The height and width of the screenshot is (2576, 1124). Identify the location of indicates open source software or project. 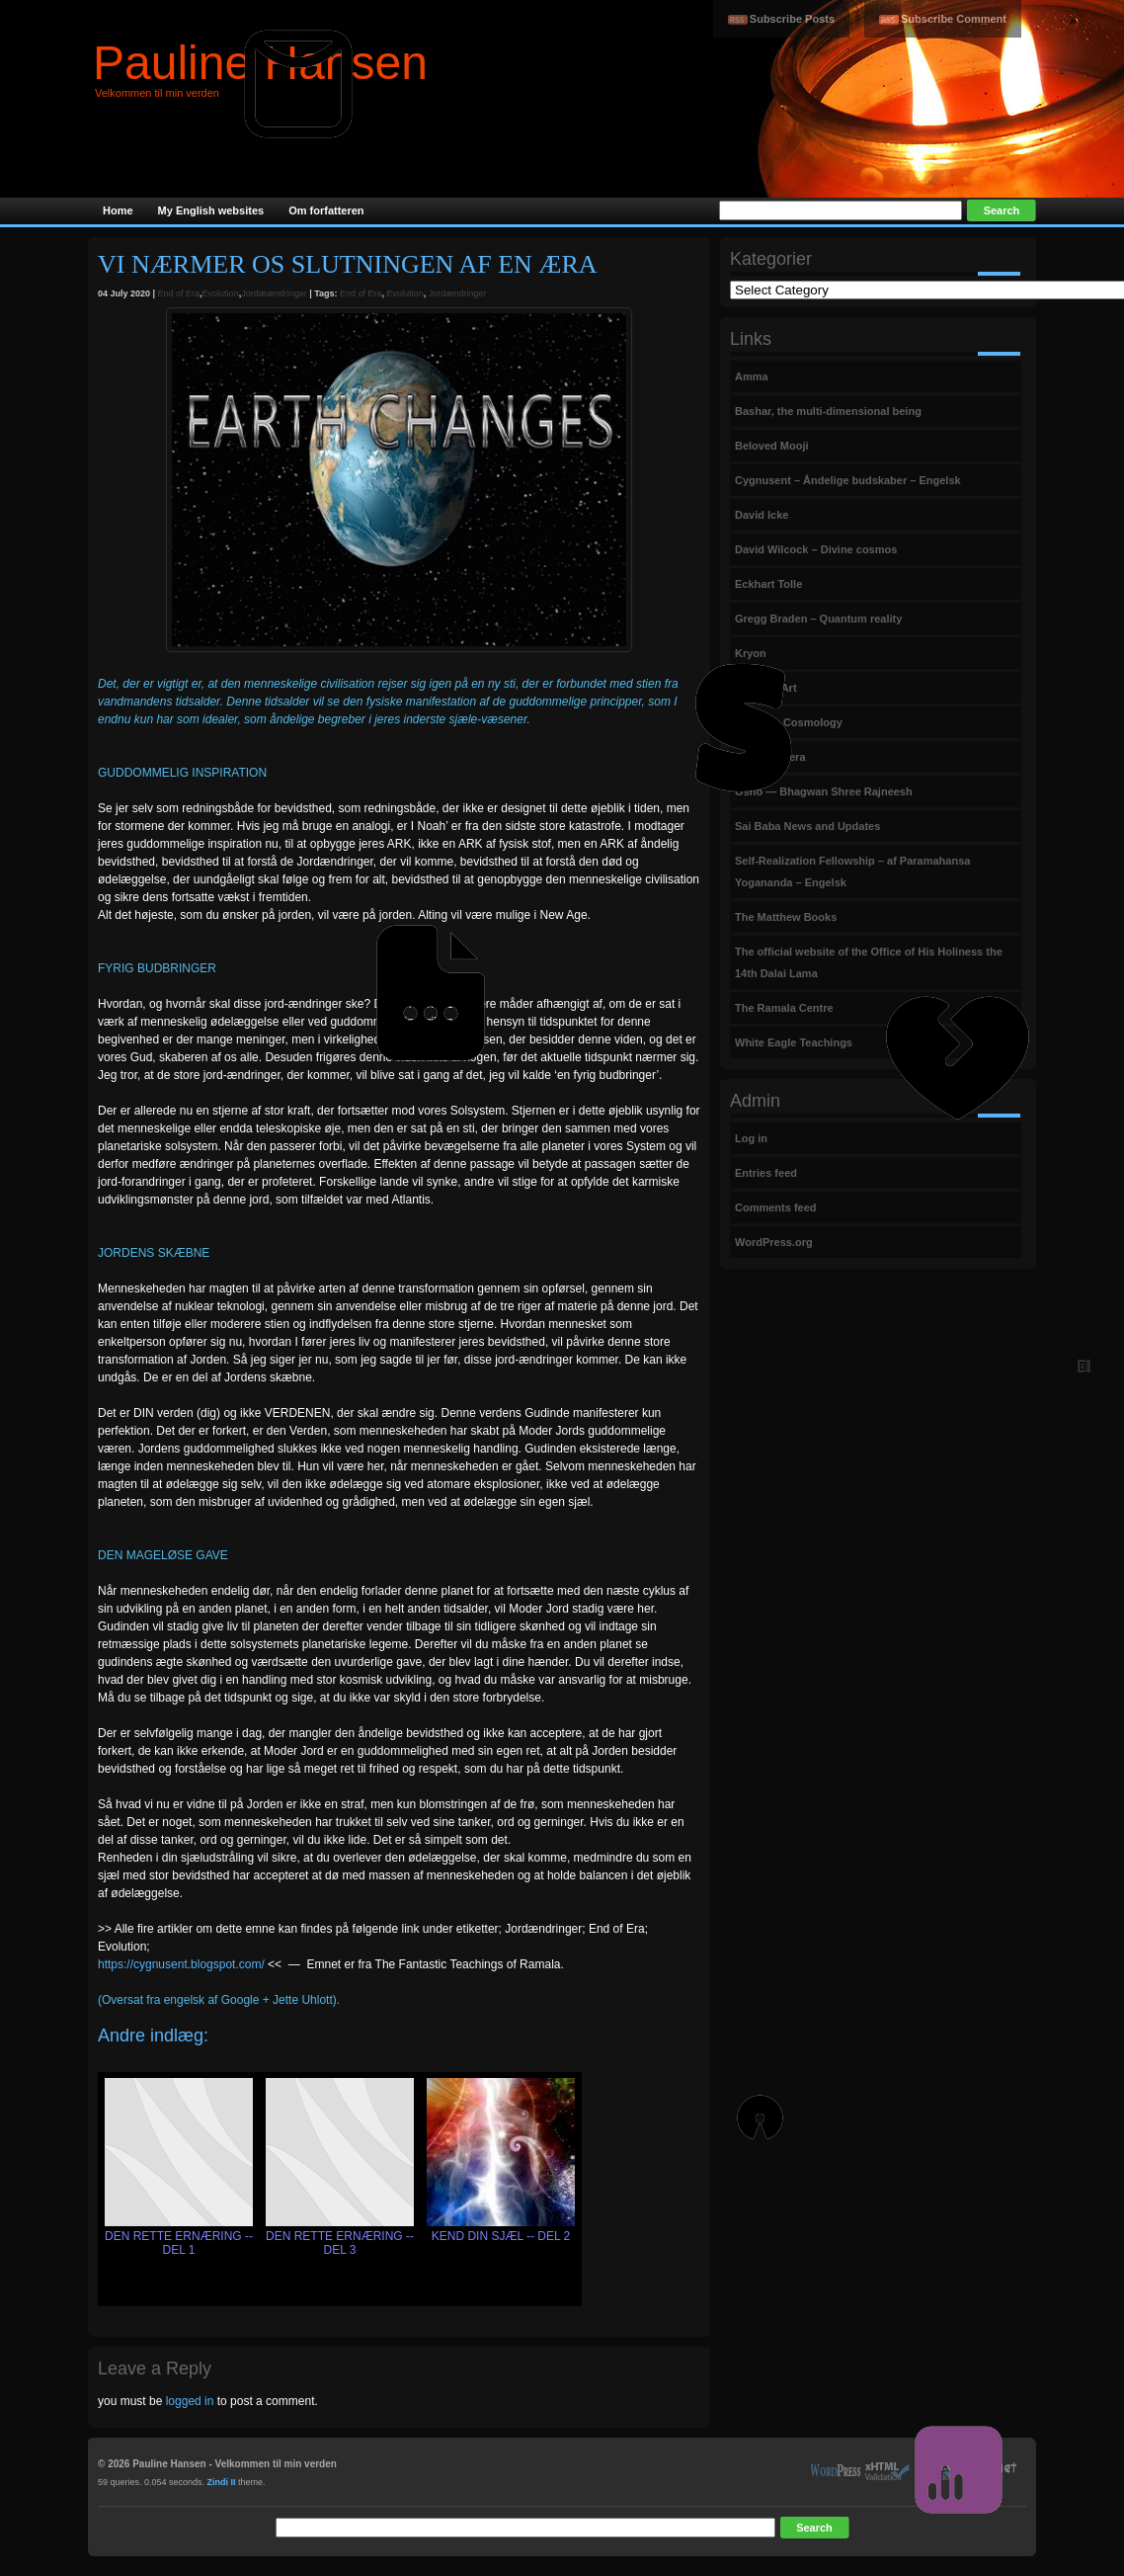
(760, 2118).